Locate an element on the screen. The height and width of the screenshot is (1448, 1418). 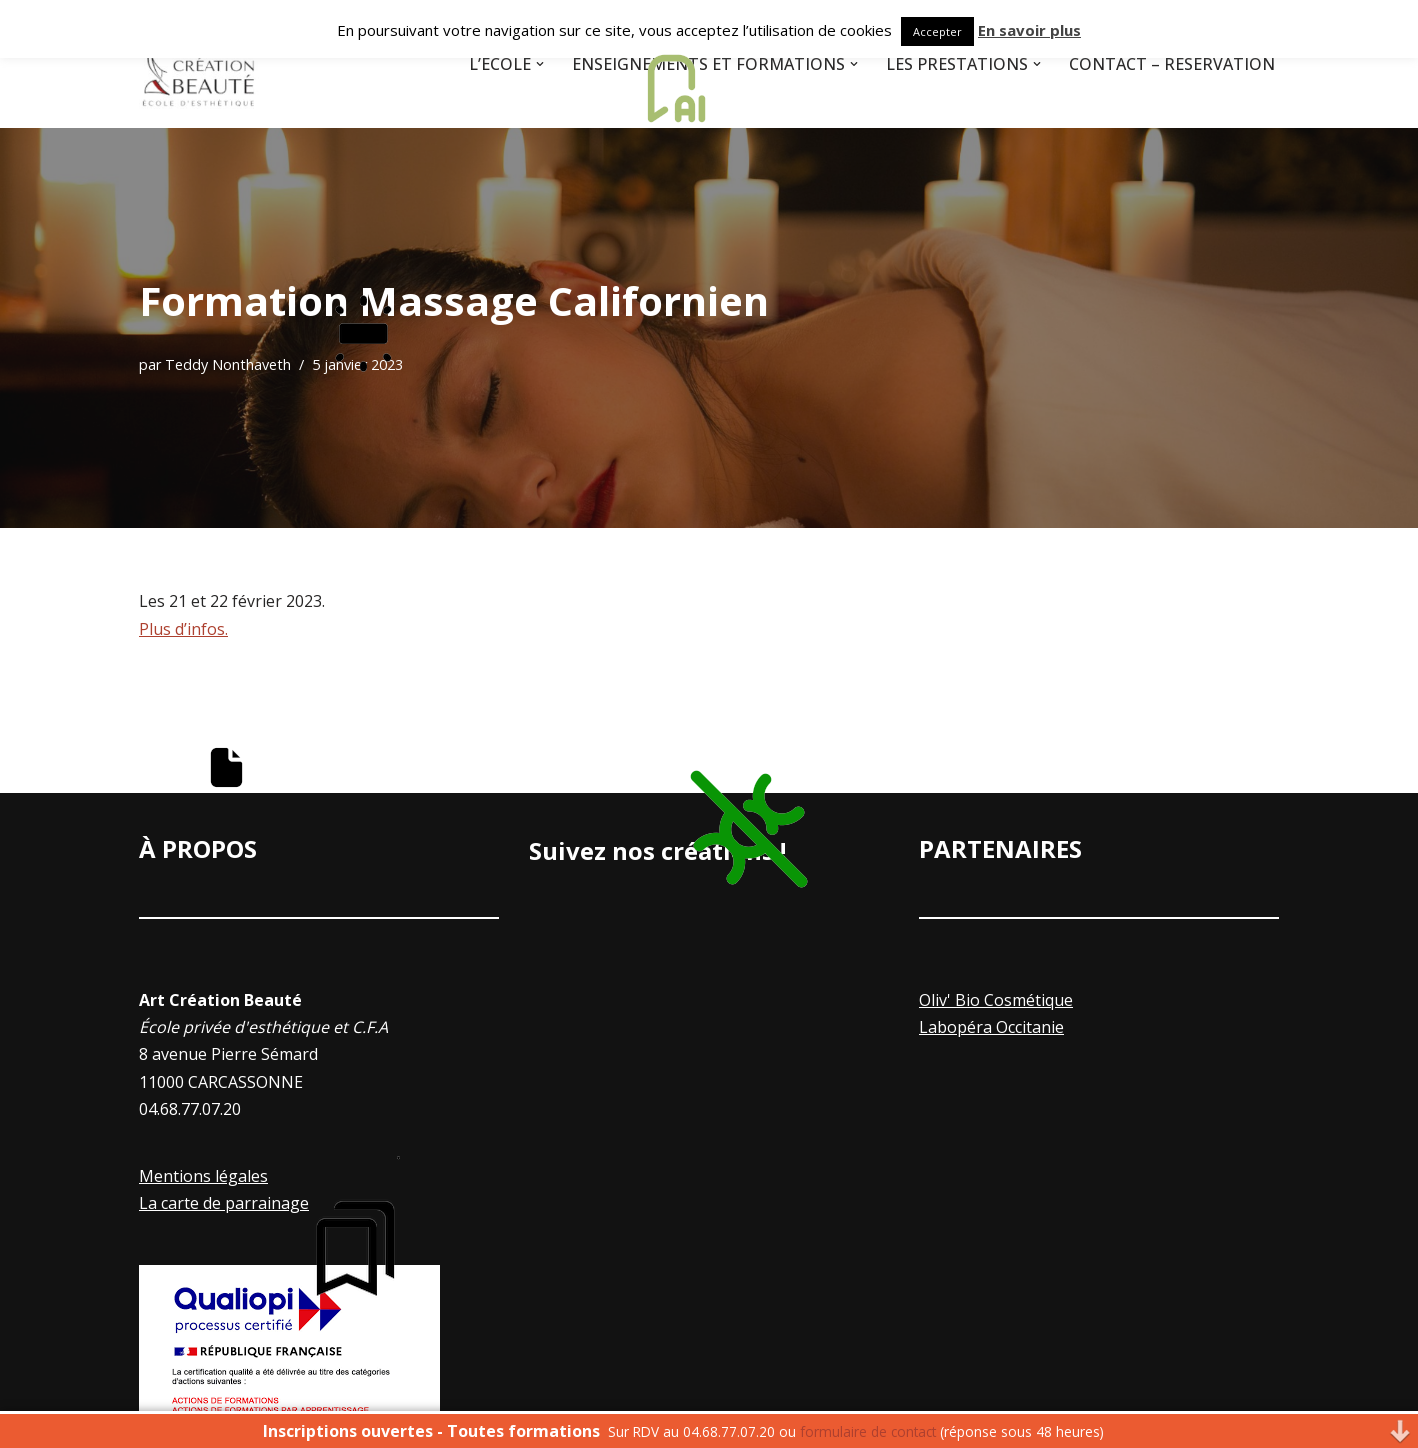
no wifi signal available is located at coordinates (398, 1149).